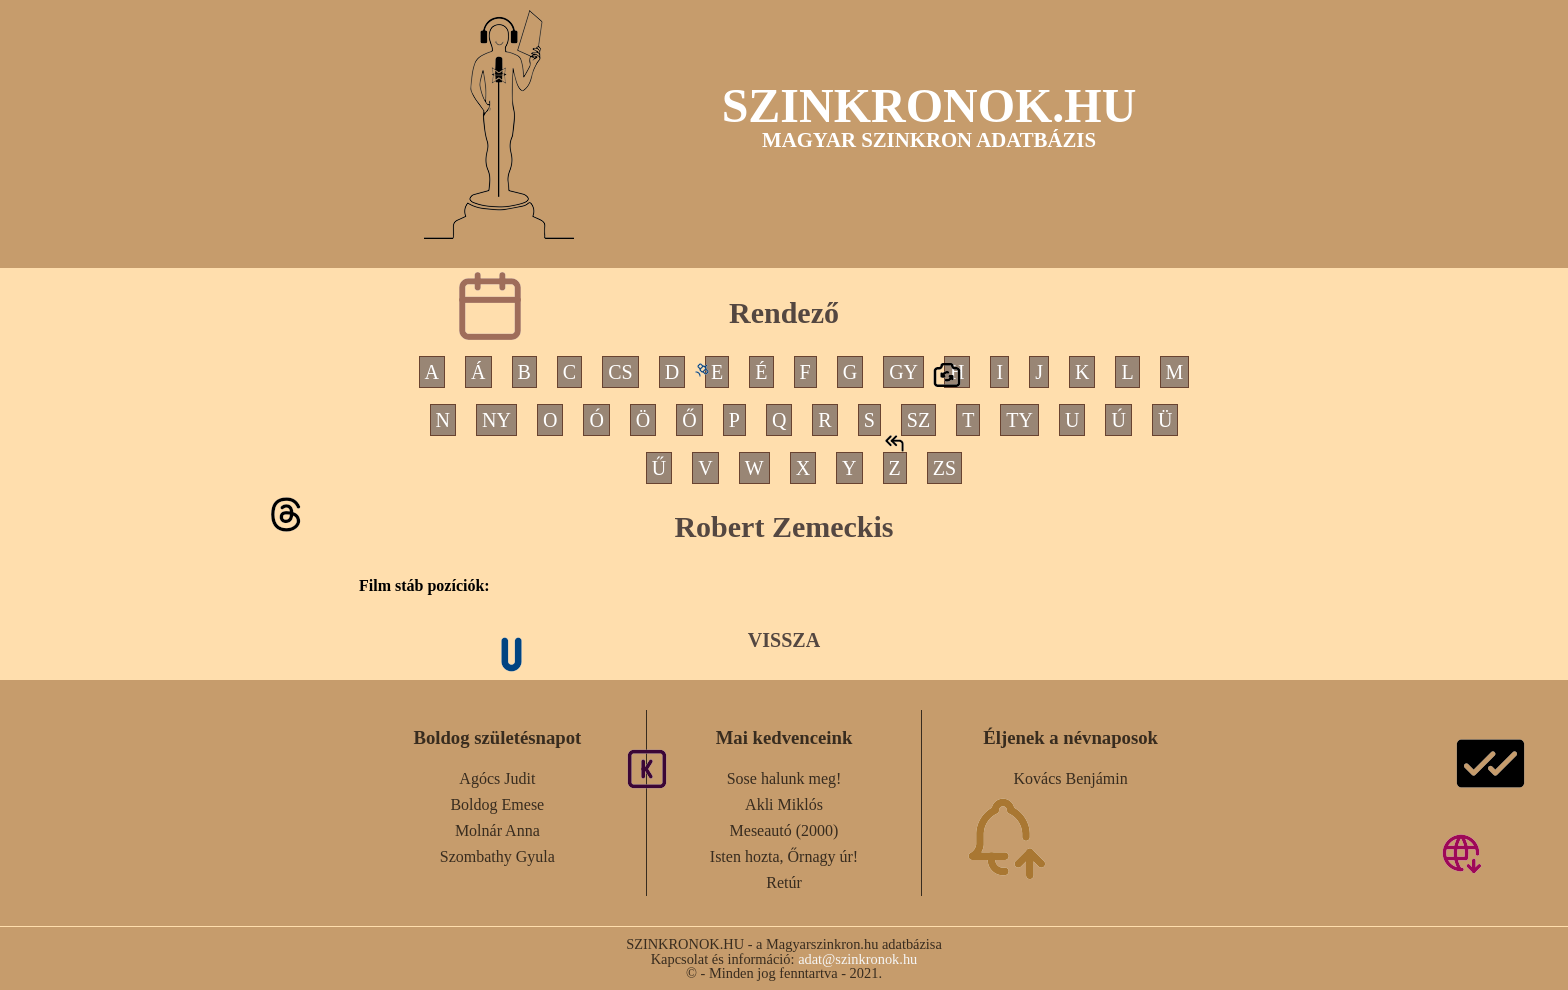  What do you see at coordinates (647, 769) in the screenshot?
I see `keyboard shortcut indicator for the letter K` at bounding box center [647, 769].